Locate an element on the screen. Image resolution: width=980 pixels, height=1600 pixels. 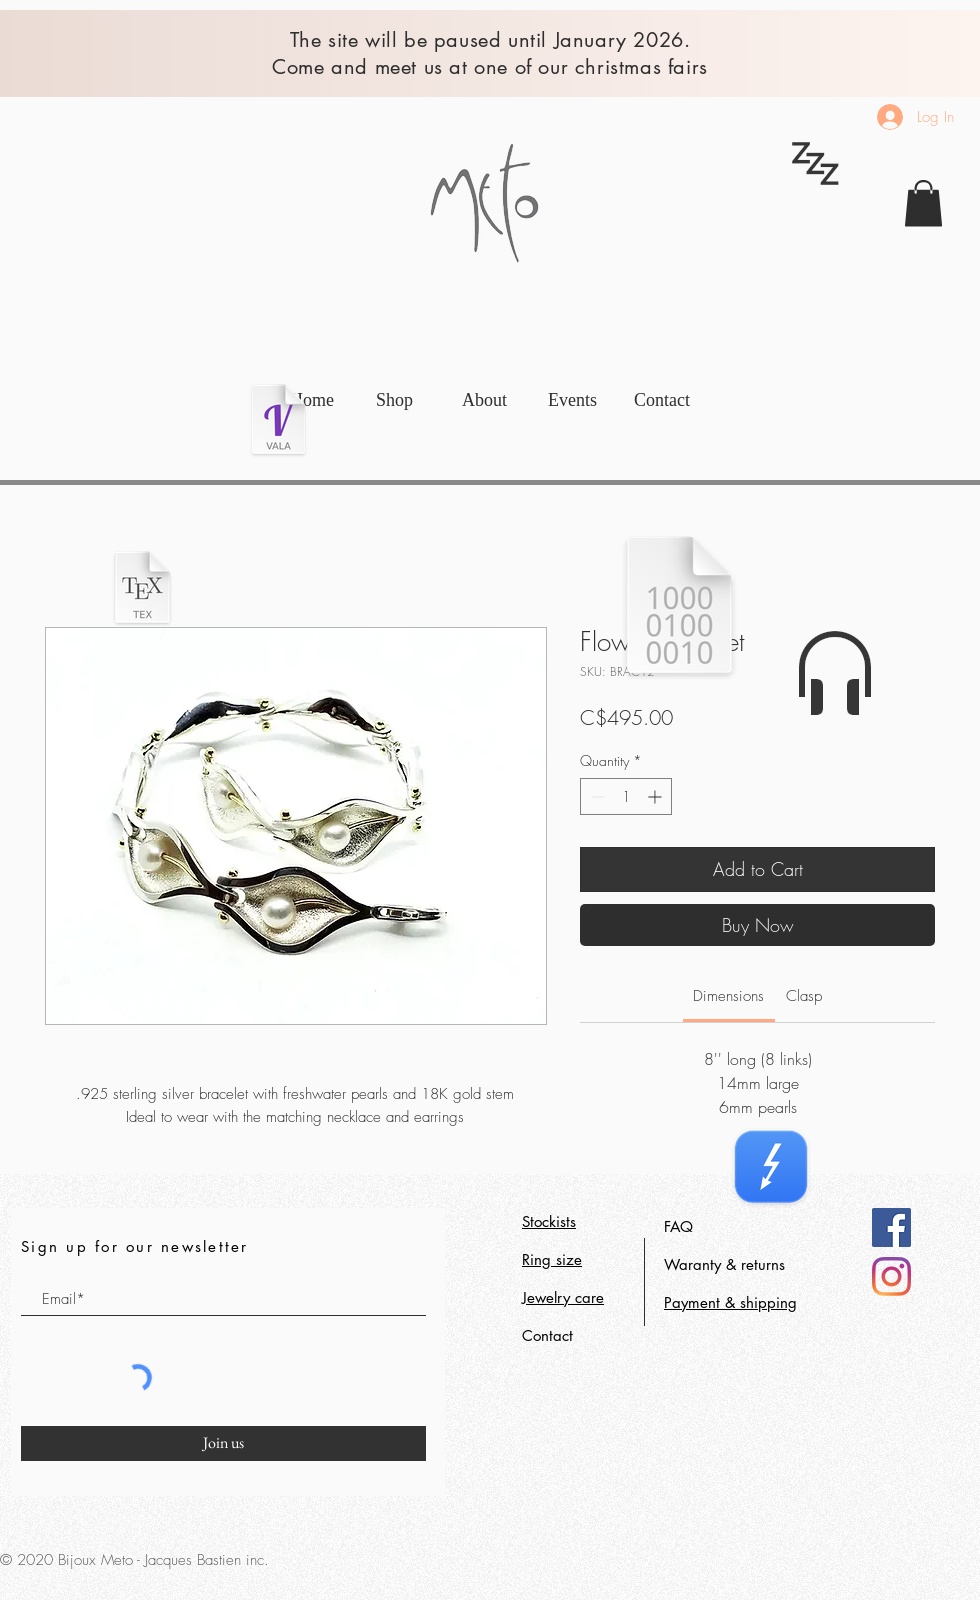
generic binary or data file is located at coordinates (679, 607).